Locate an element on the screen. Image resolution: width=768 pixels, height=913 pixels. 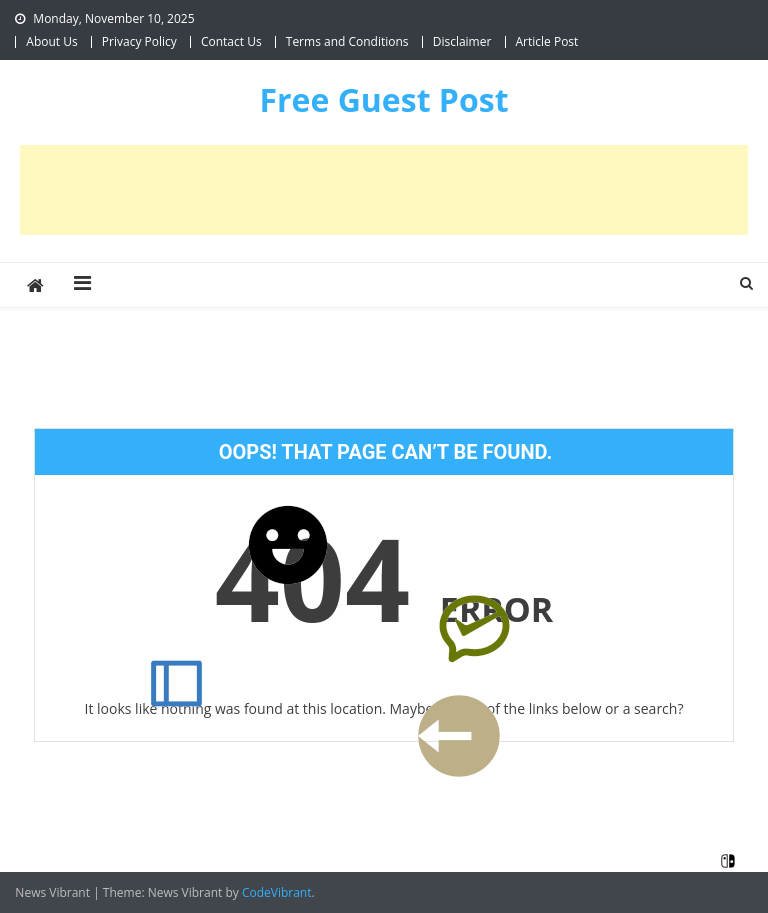
add an emoji or reaction is located at coordinates (288, 545).